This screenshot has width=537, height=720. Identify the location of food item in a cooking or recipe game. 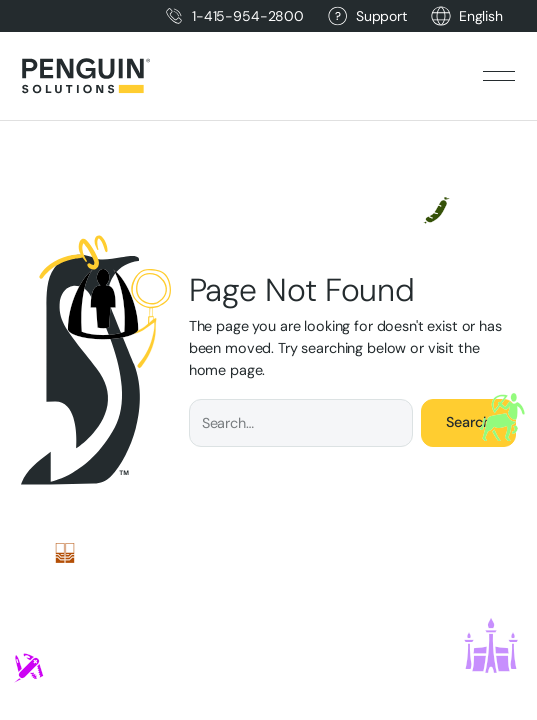
(436, 210).